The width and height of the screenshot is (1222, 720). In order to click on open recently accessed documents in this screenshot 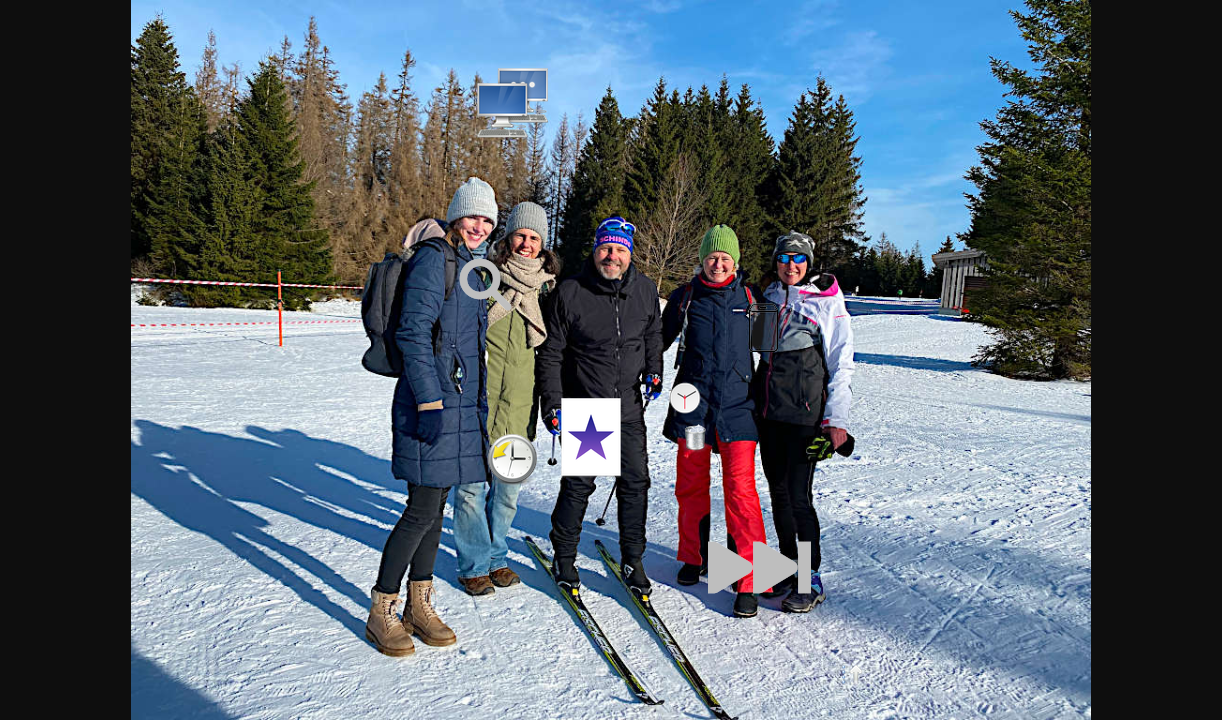, I will do `click(513, 458)`.